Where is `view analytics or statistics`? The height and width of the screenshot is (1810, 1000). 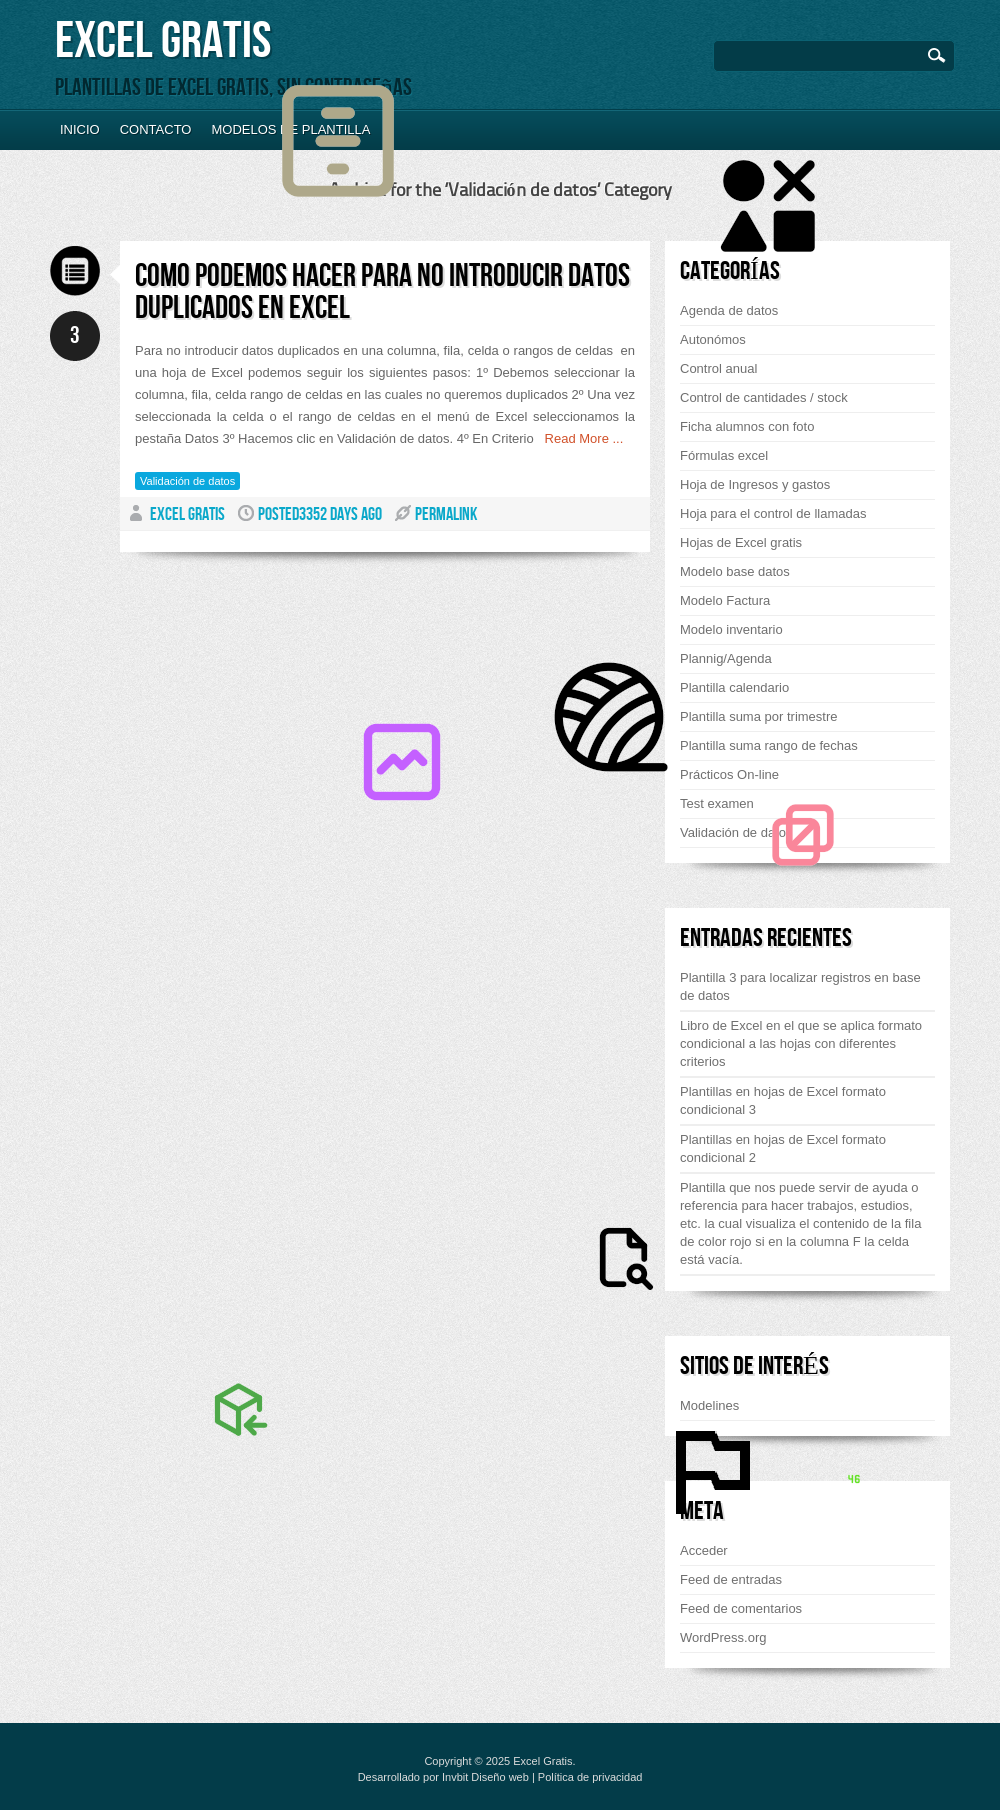
view analytics or statistics is located at coordinates (402, 762).